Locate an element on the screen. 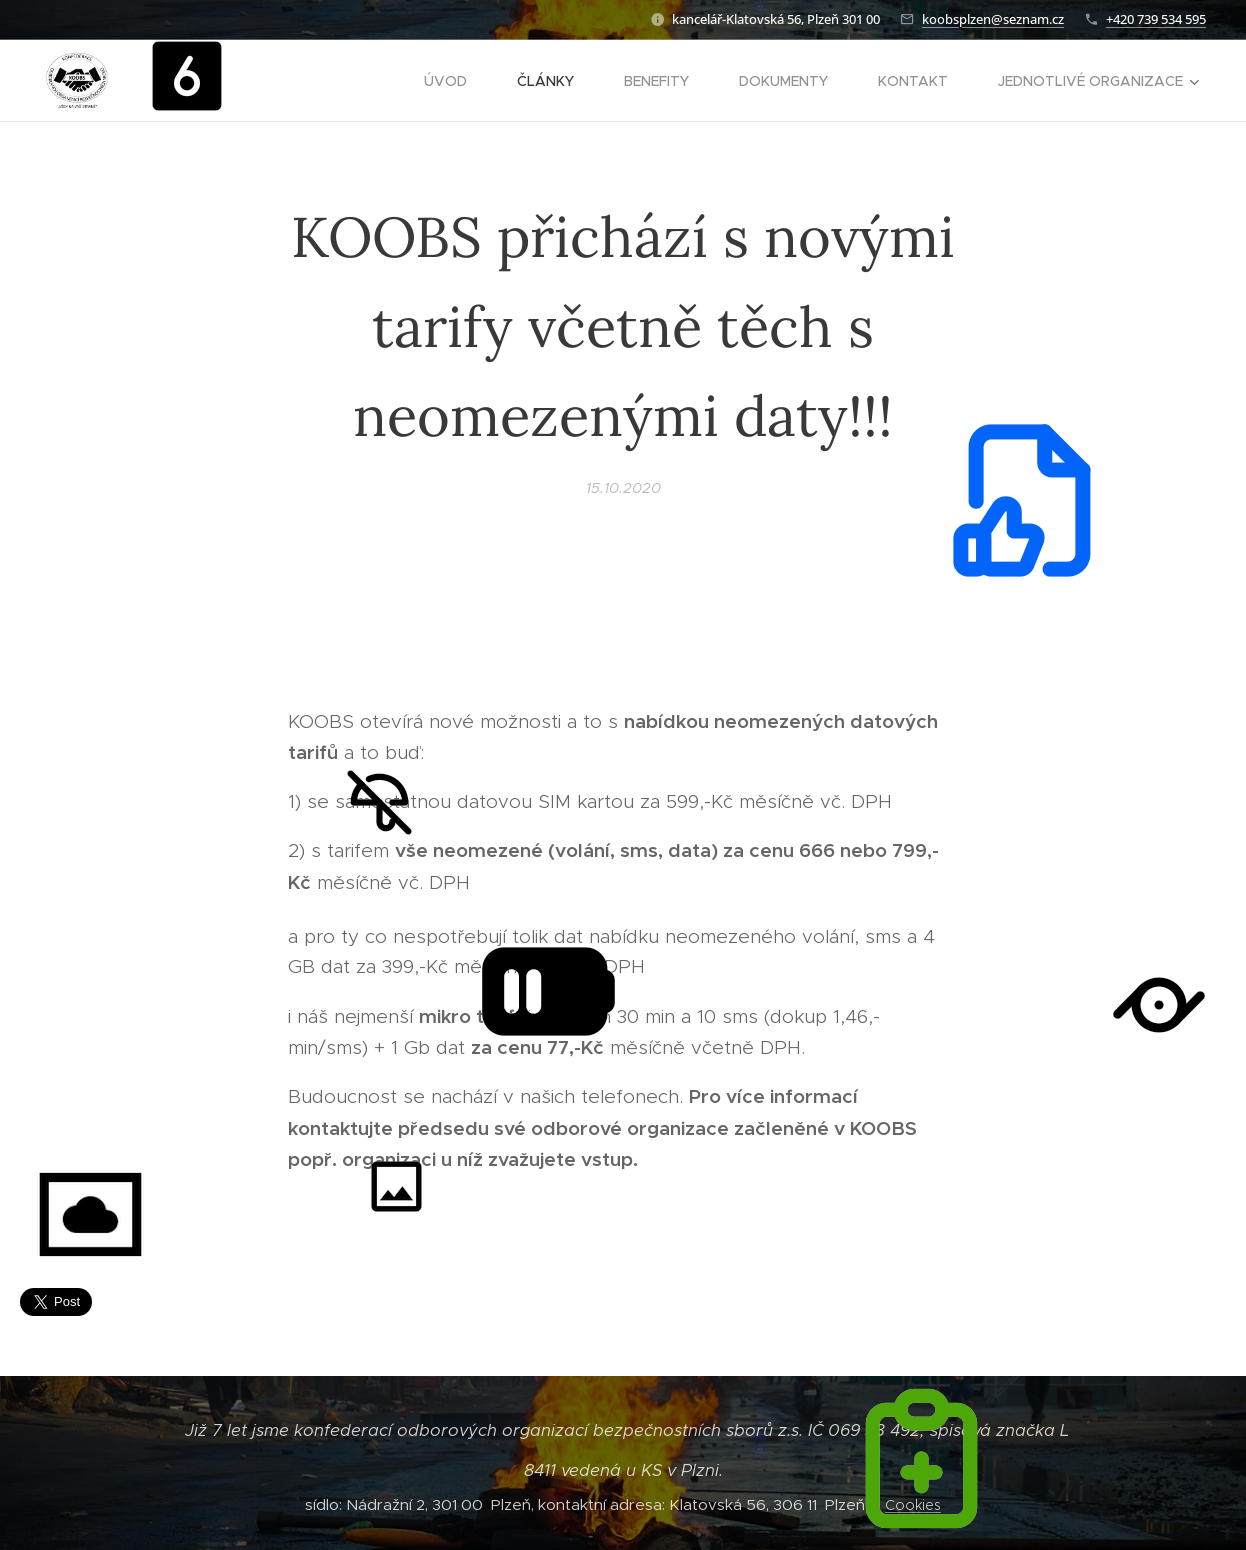  access daydream or screen saver settings is located at coordinates (90, 1214).